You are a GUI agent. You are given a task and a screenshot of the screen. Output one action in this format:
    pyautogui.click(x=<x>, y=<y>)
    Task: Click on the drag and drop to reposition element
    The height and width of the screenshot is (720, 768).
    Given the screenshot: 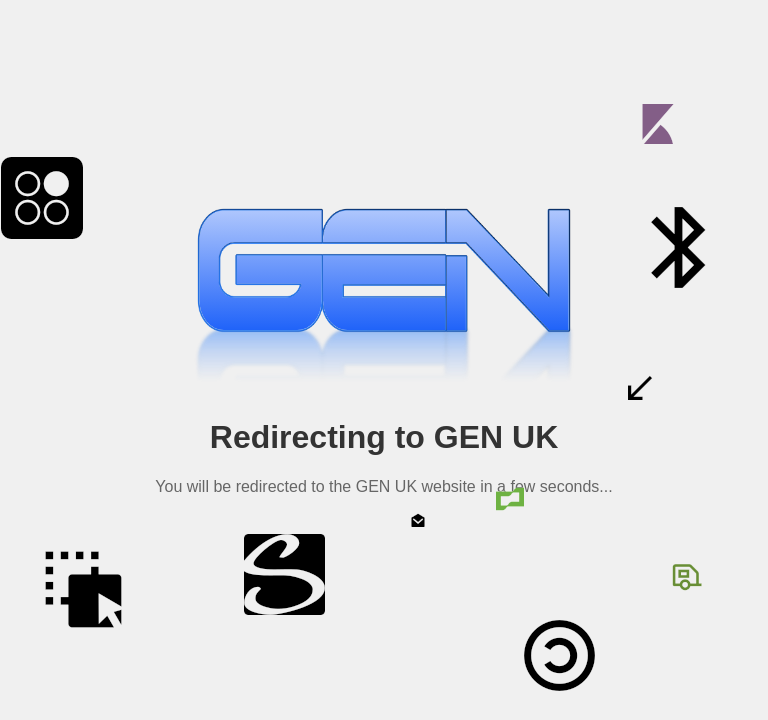 What is the action you would take?
    pyautogui.click(x=83, y=589)
    